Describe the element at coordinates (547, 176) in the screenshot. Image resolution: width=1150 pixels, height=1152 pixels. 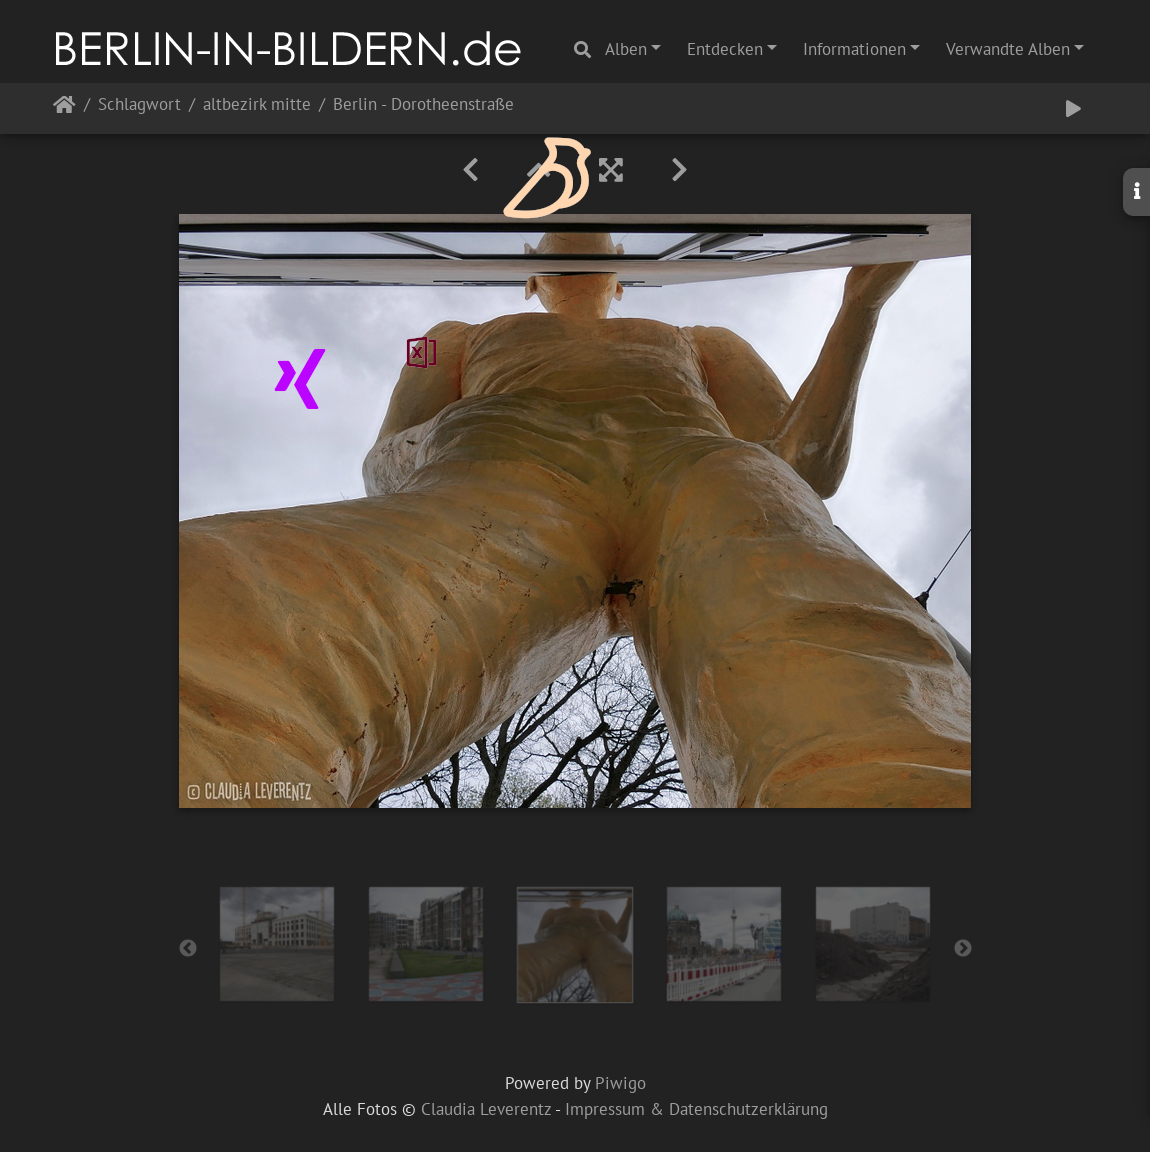
I see `open yuque documentation platform` at that location.